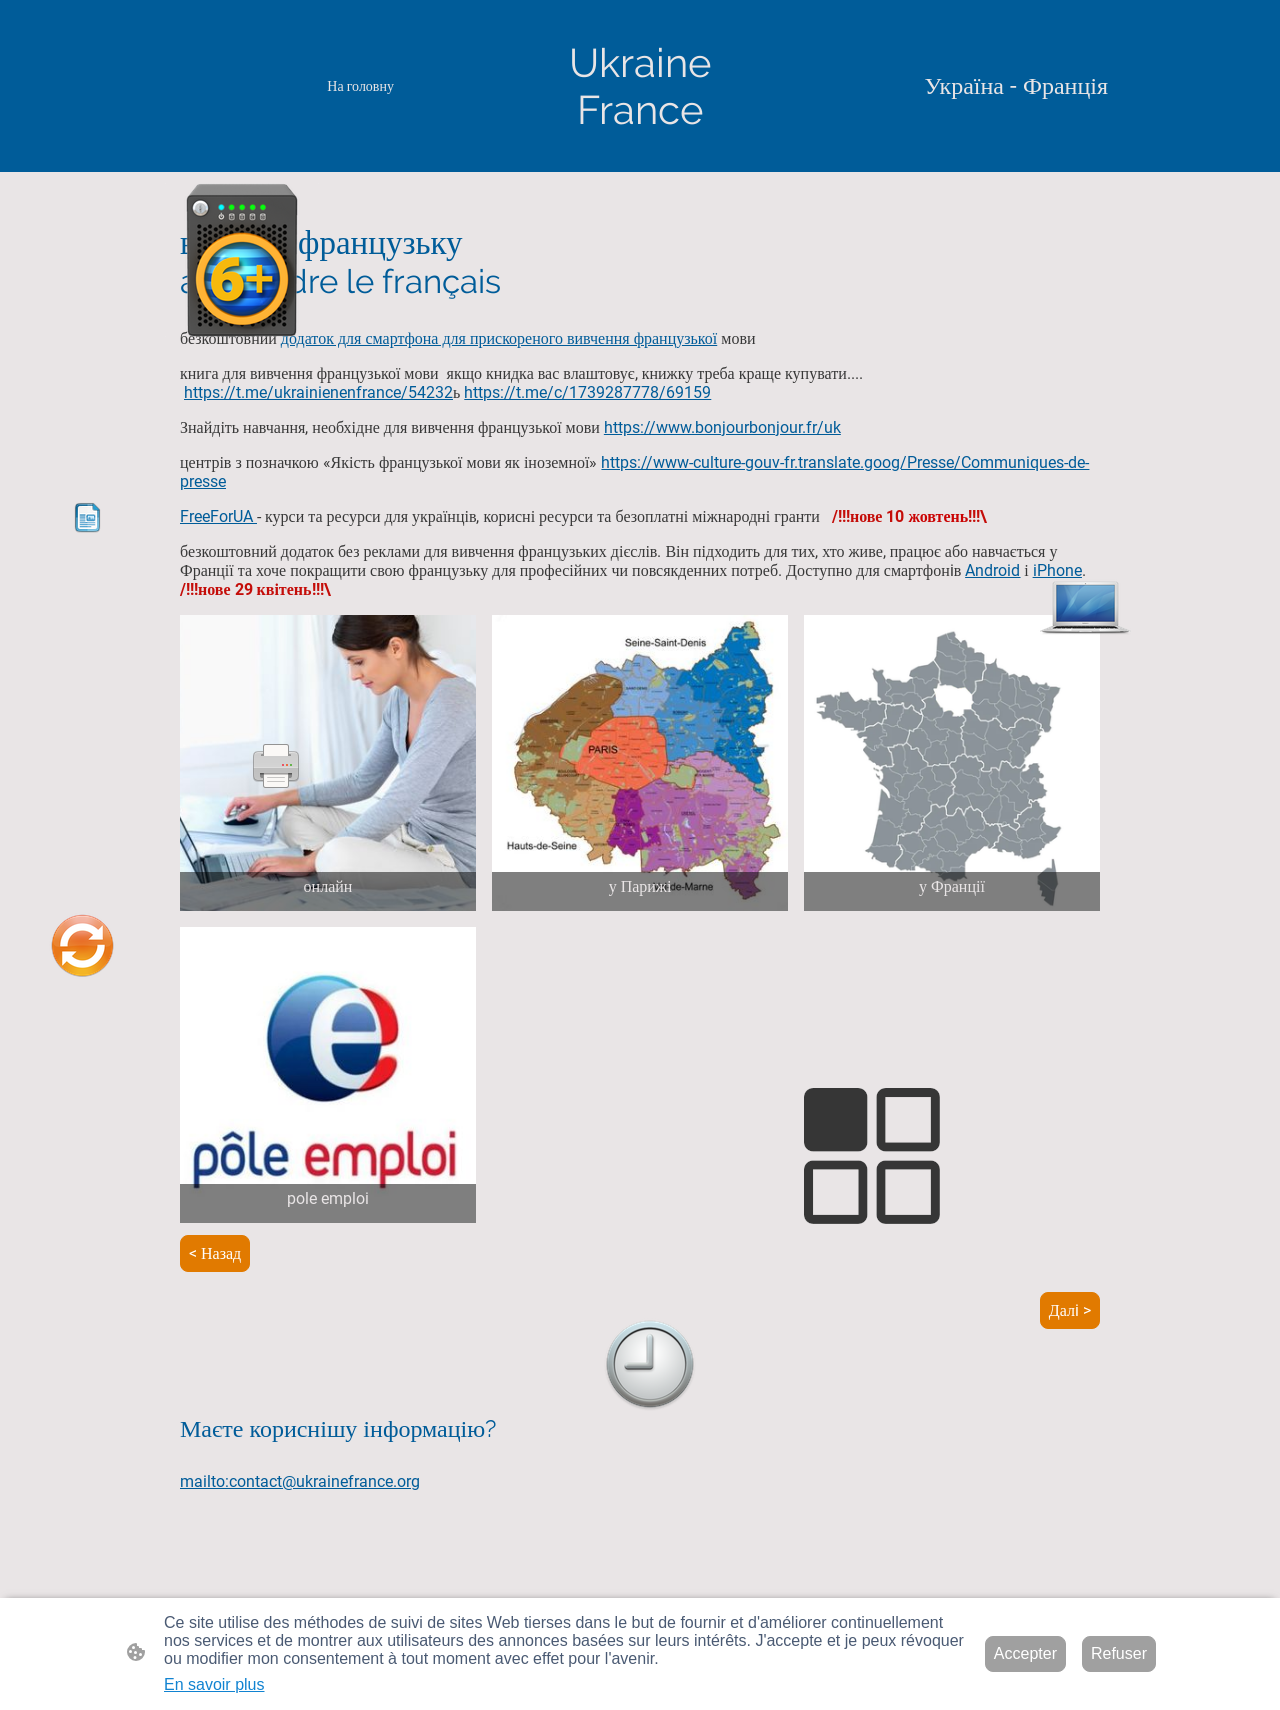 The image size is (1280, 1710). I want to click on open a text document file, so click(87, 517).